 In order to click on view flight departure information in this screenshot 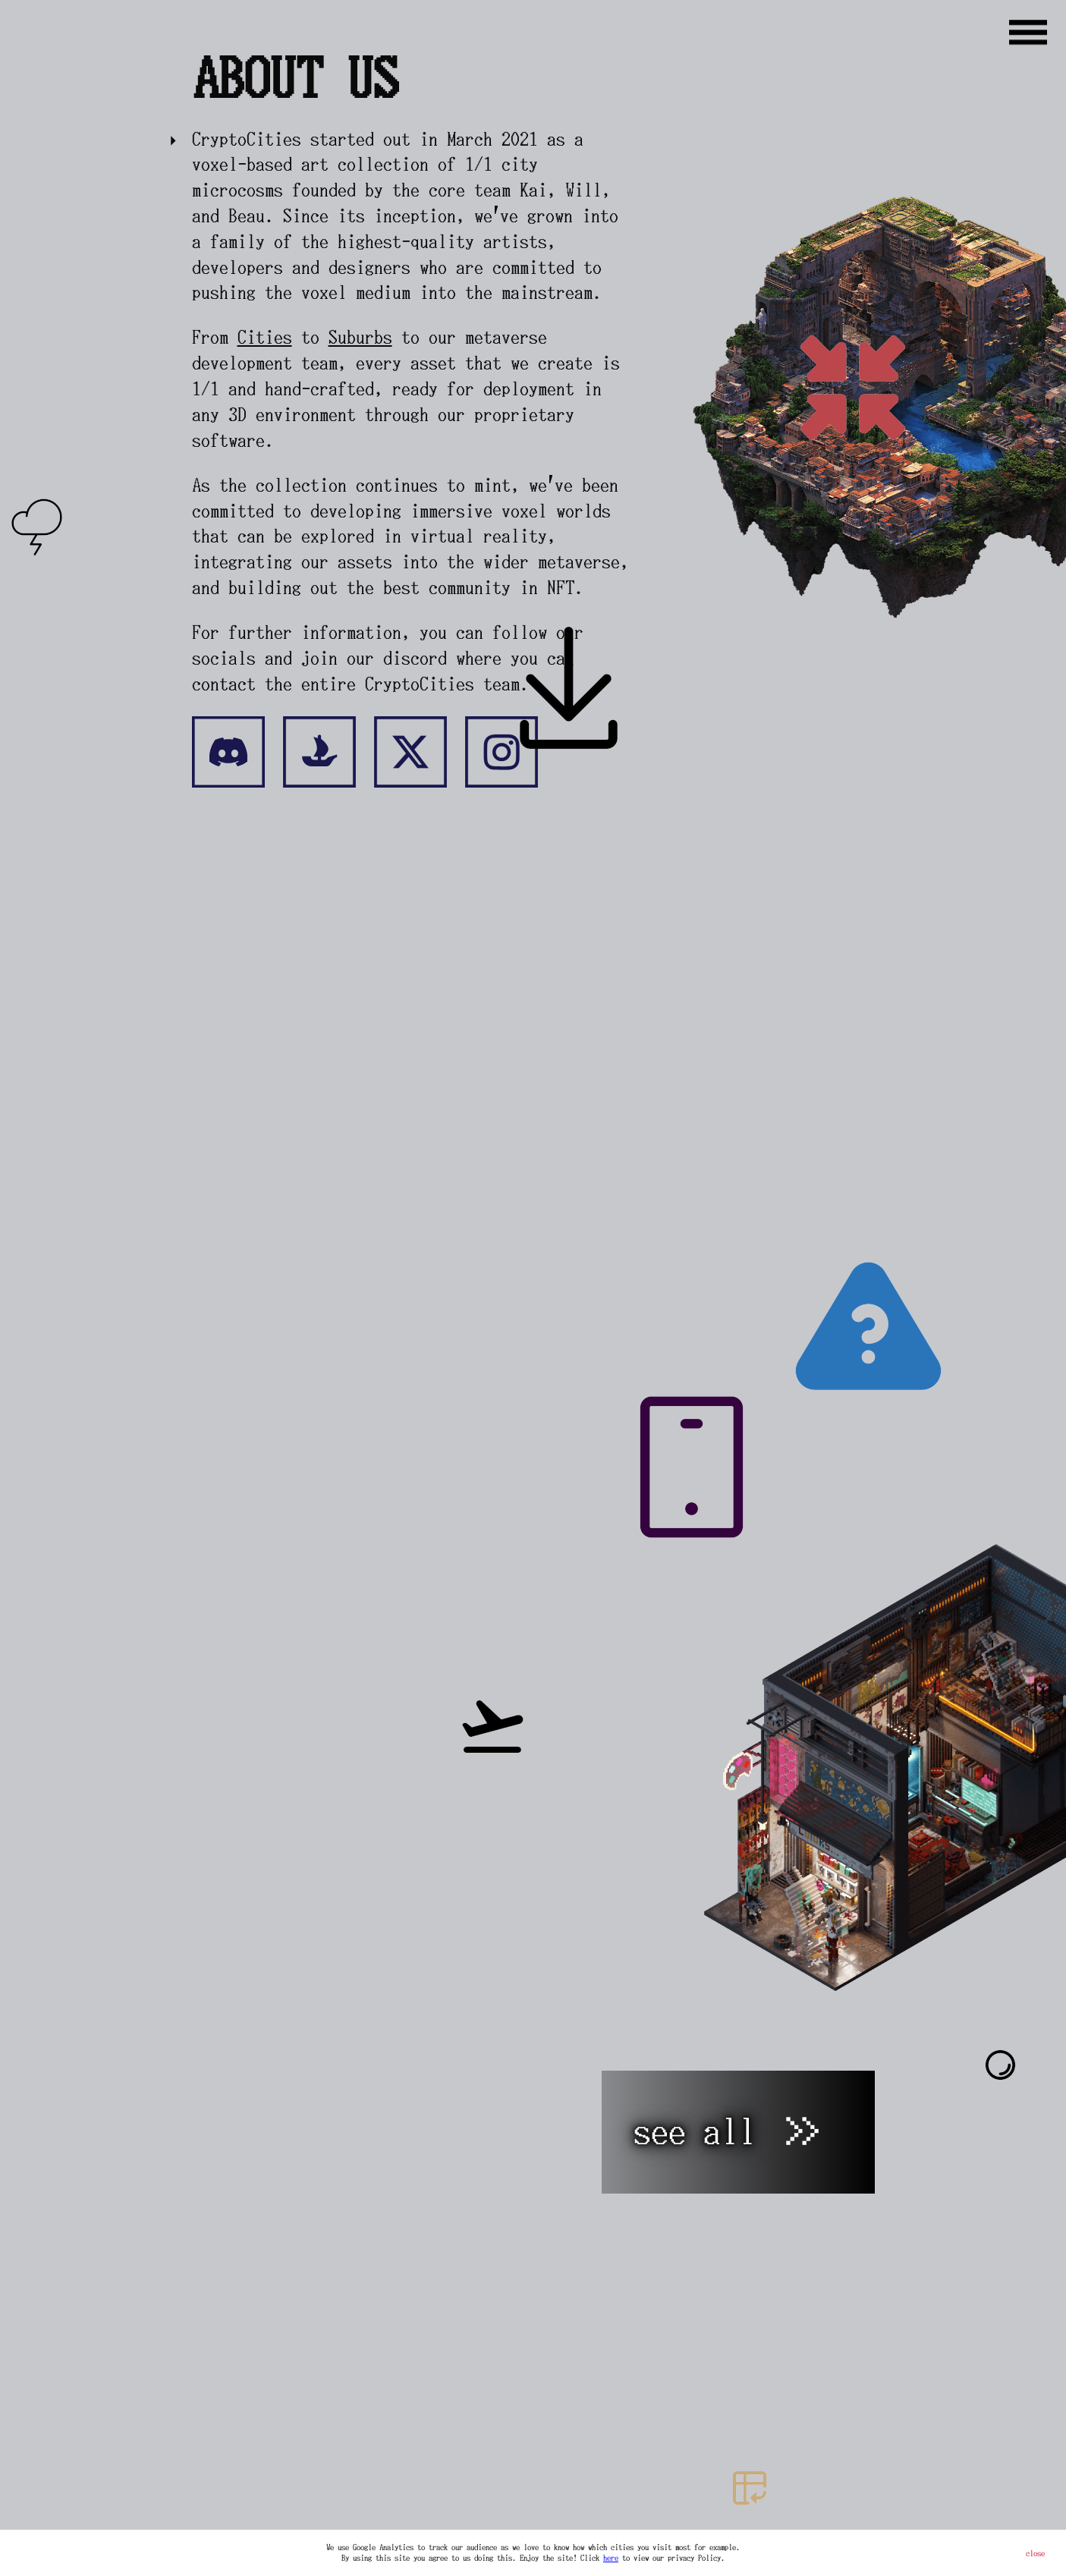, I will do `click(492, 1725)`.